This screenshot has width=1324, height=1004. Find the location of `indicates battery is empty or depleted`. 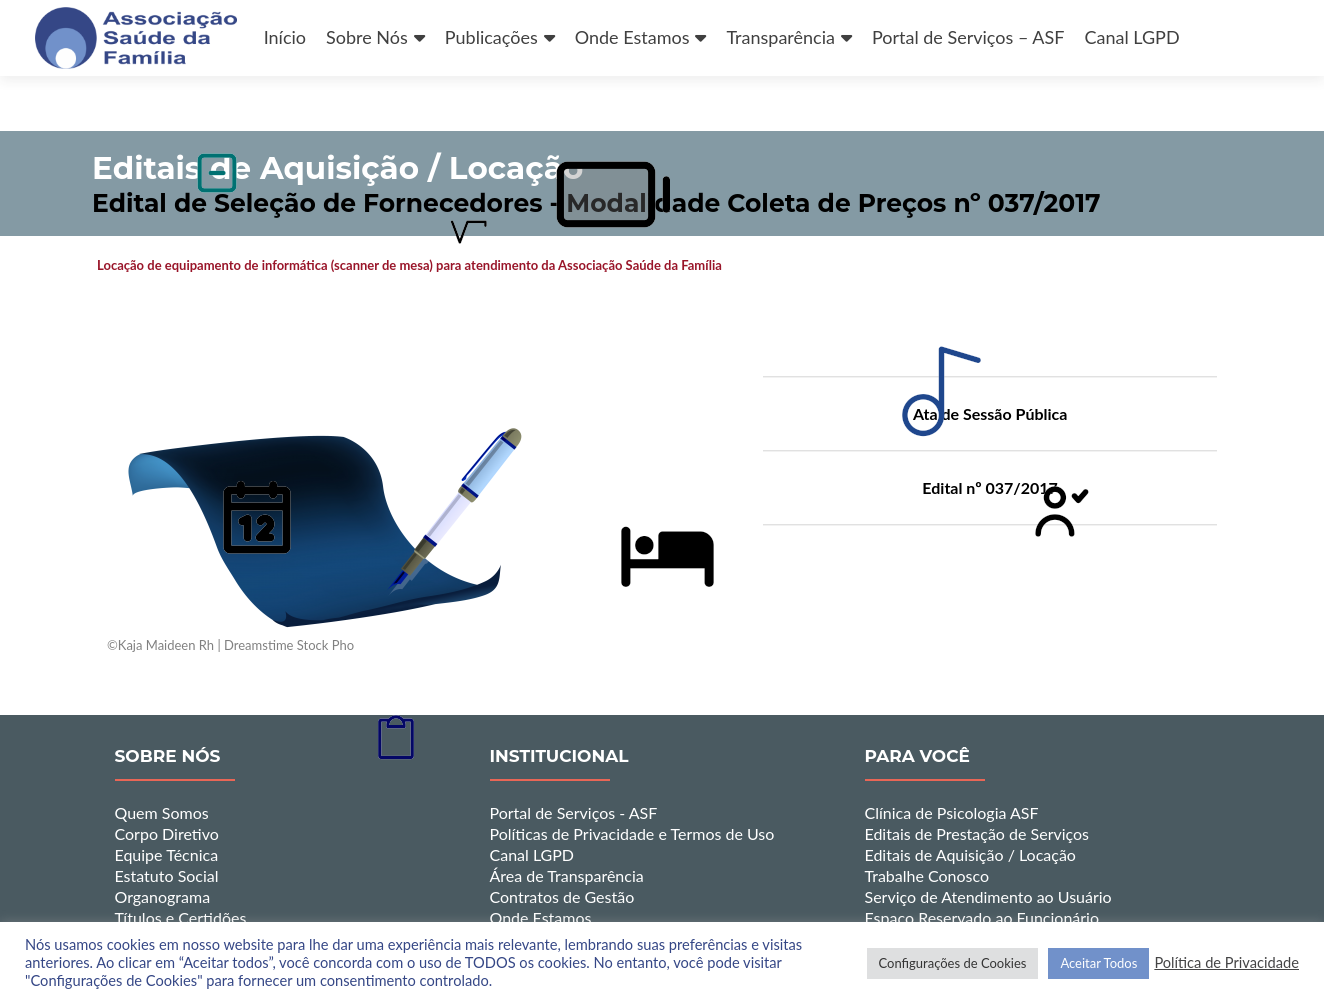

indicates battery is empty or depleted is located at coordinates (611, 194).